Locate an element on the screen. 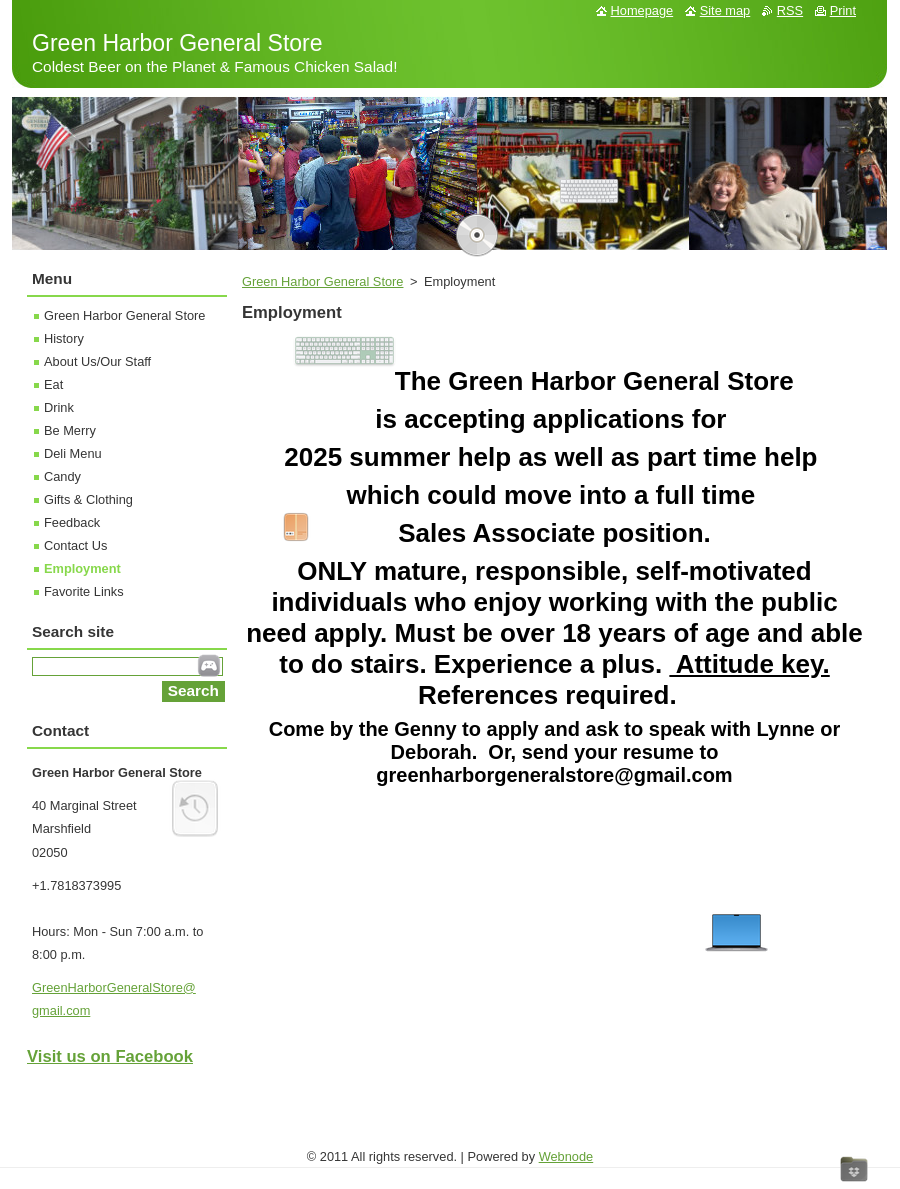  bluetooth keyboard connected successfully is located at coordinates (344, 350).